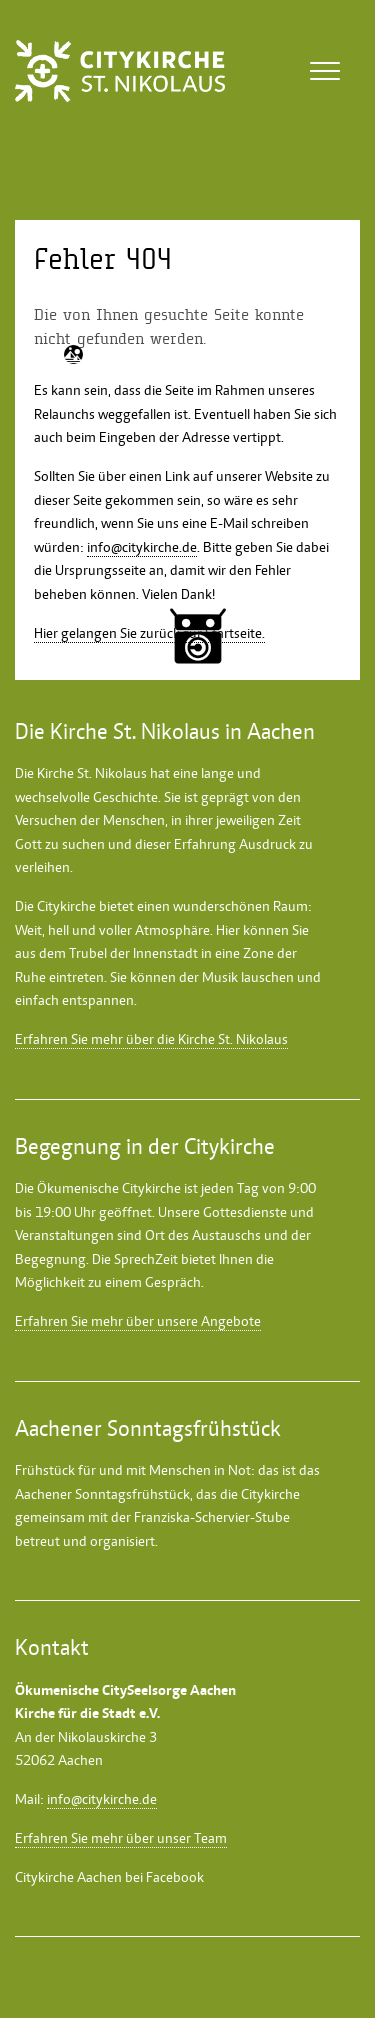  What do you see at coordinates (198, 636) in the screenshot?
I see `open the F-Droid app store` at bounding box center [198, 636].